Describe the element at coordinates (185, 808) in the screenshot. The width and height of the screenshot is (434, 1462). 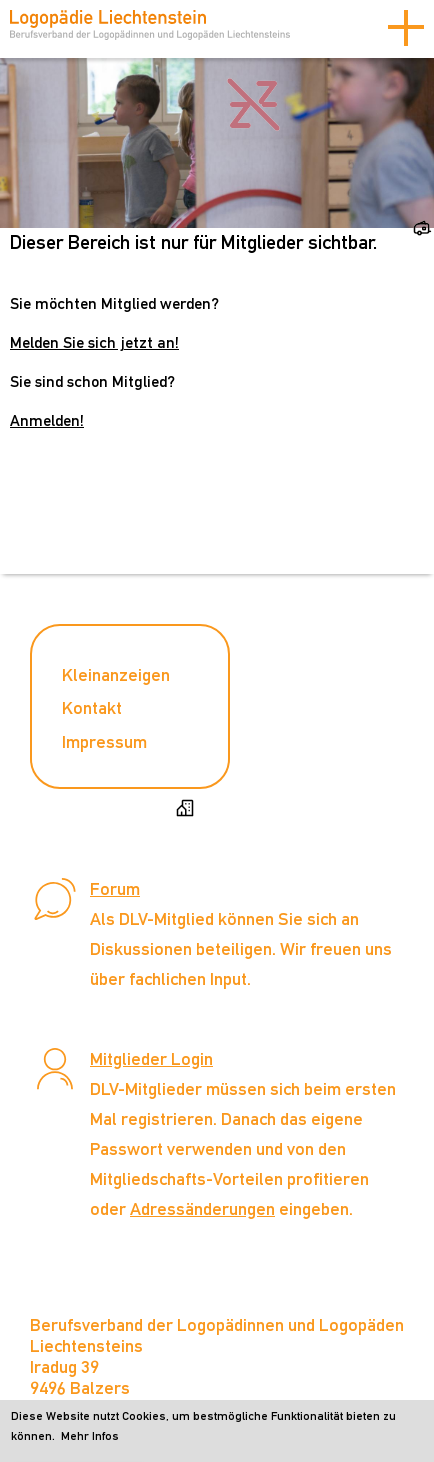
I see `view community or residential buildings` at that location.